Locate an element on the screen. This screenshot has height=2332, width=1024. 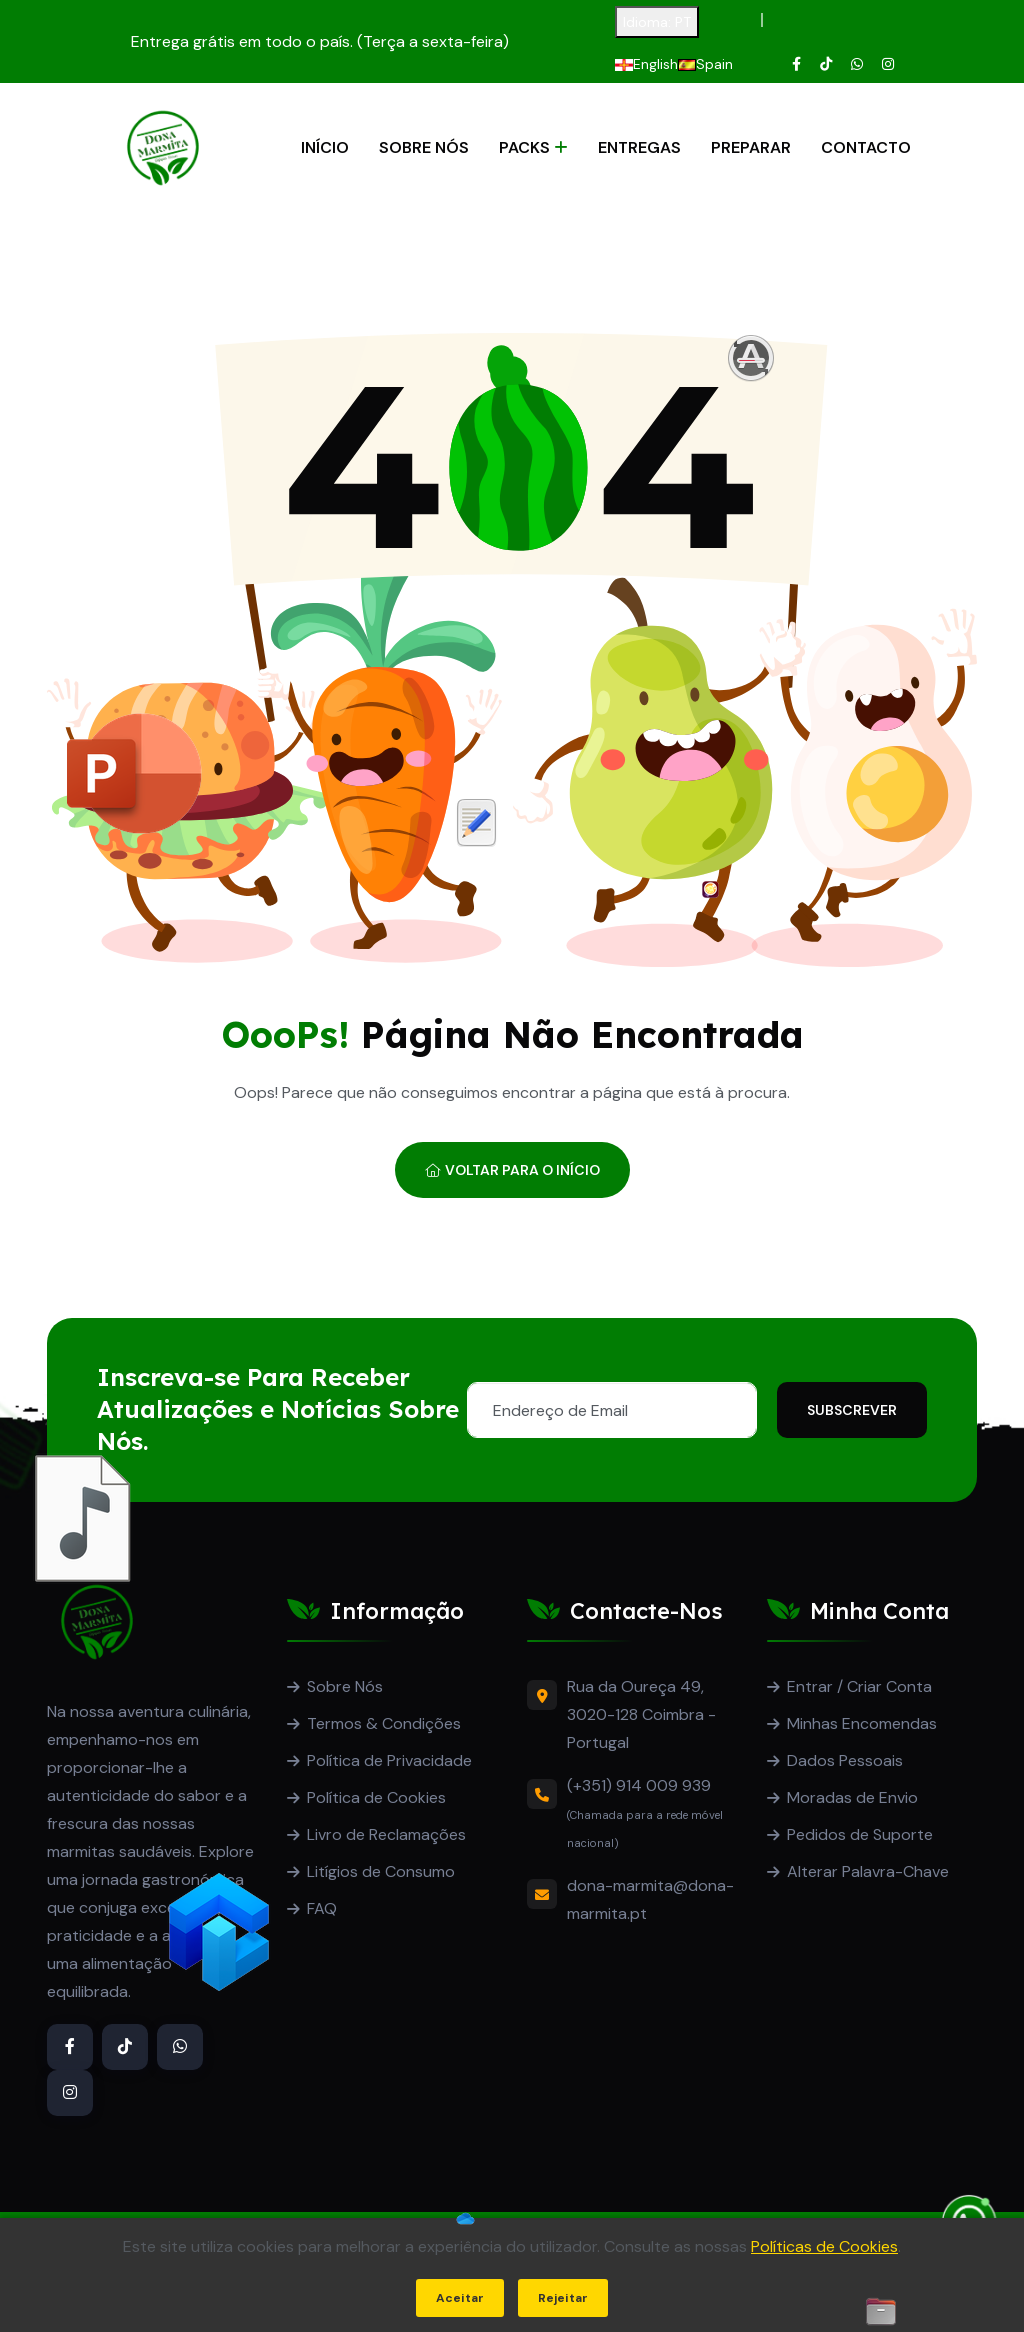
open the text editor application is located at coordinates (476, 822).